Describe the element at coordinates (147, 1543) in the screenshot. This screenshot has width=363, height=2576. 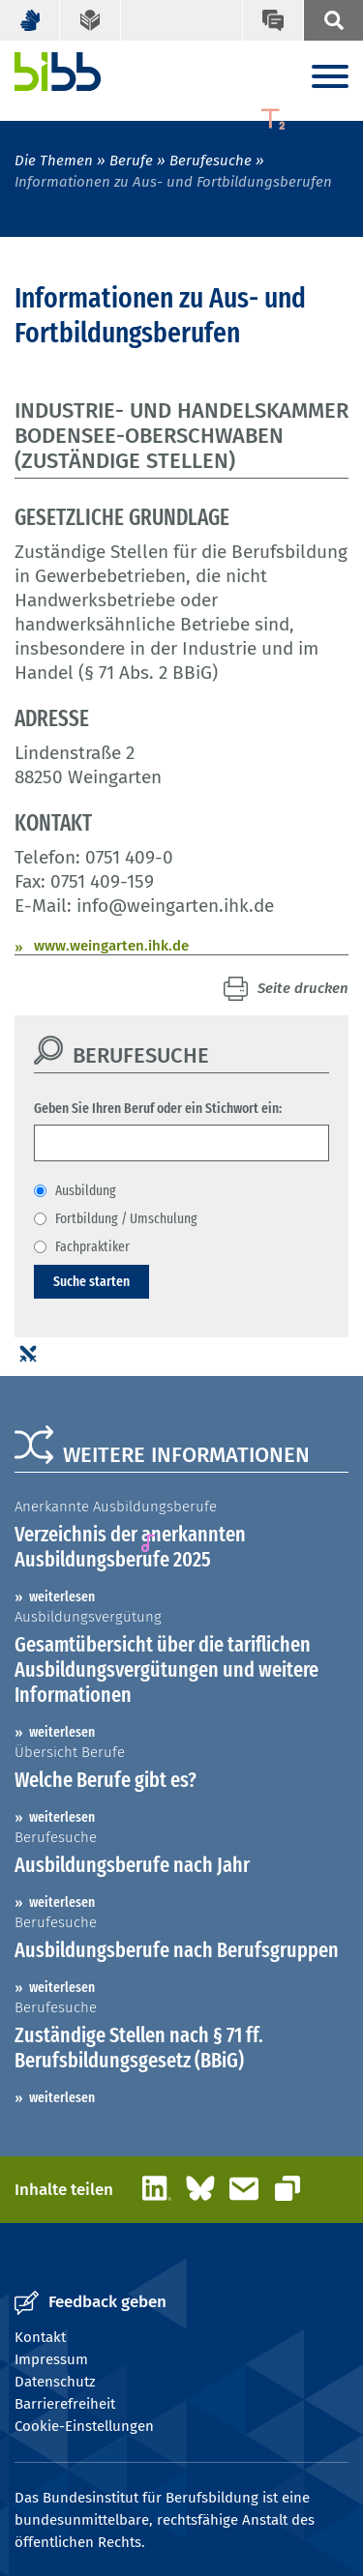
I see `access music library or audio files` at that location.